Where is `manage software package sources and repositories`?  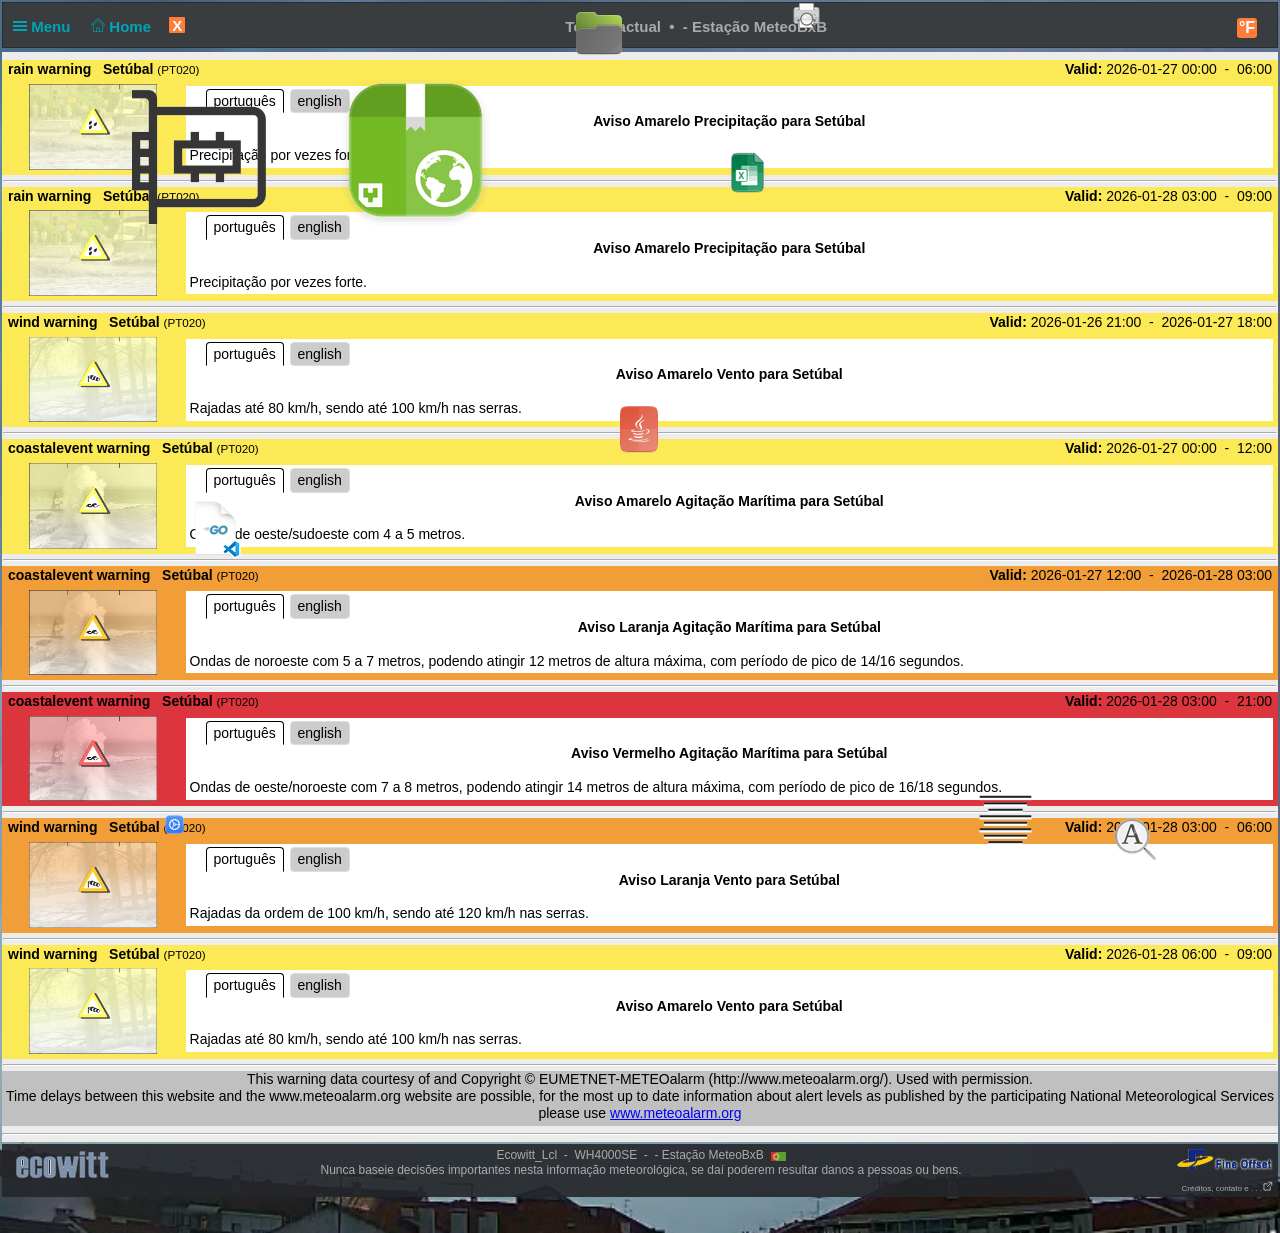 manage software package sources and repositories is located at coordinates (415, 152).